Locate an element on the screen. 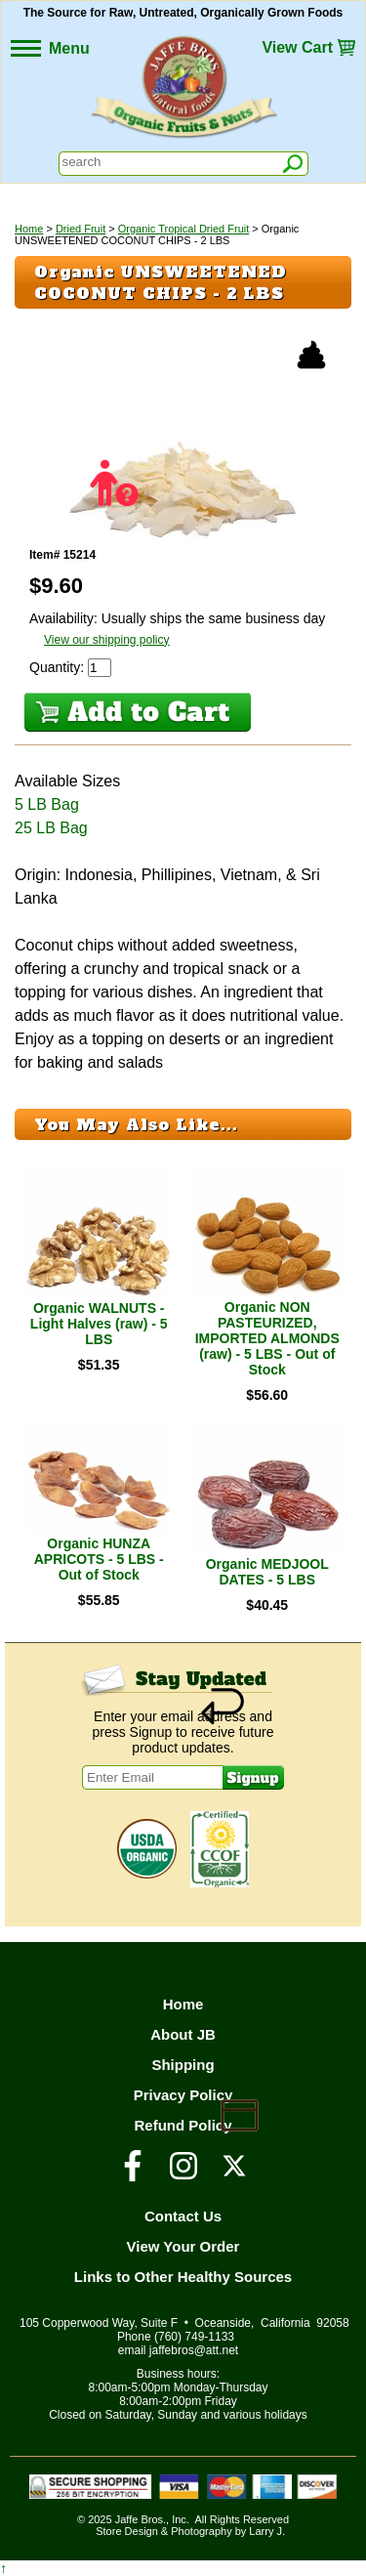 The image size is (366, 2576). add a poop emoji reaction to a message is located at coordinates (311, 355).